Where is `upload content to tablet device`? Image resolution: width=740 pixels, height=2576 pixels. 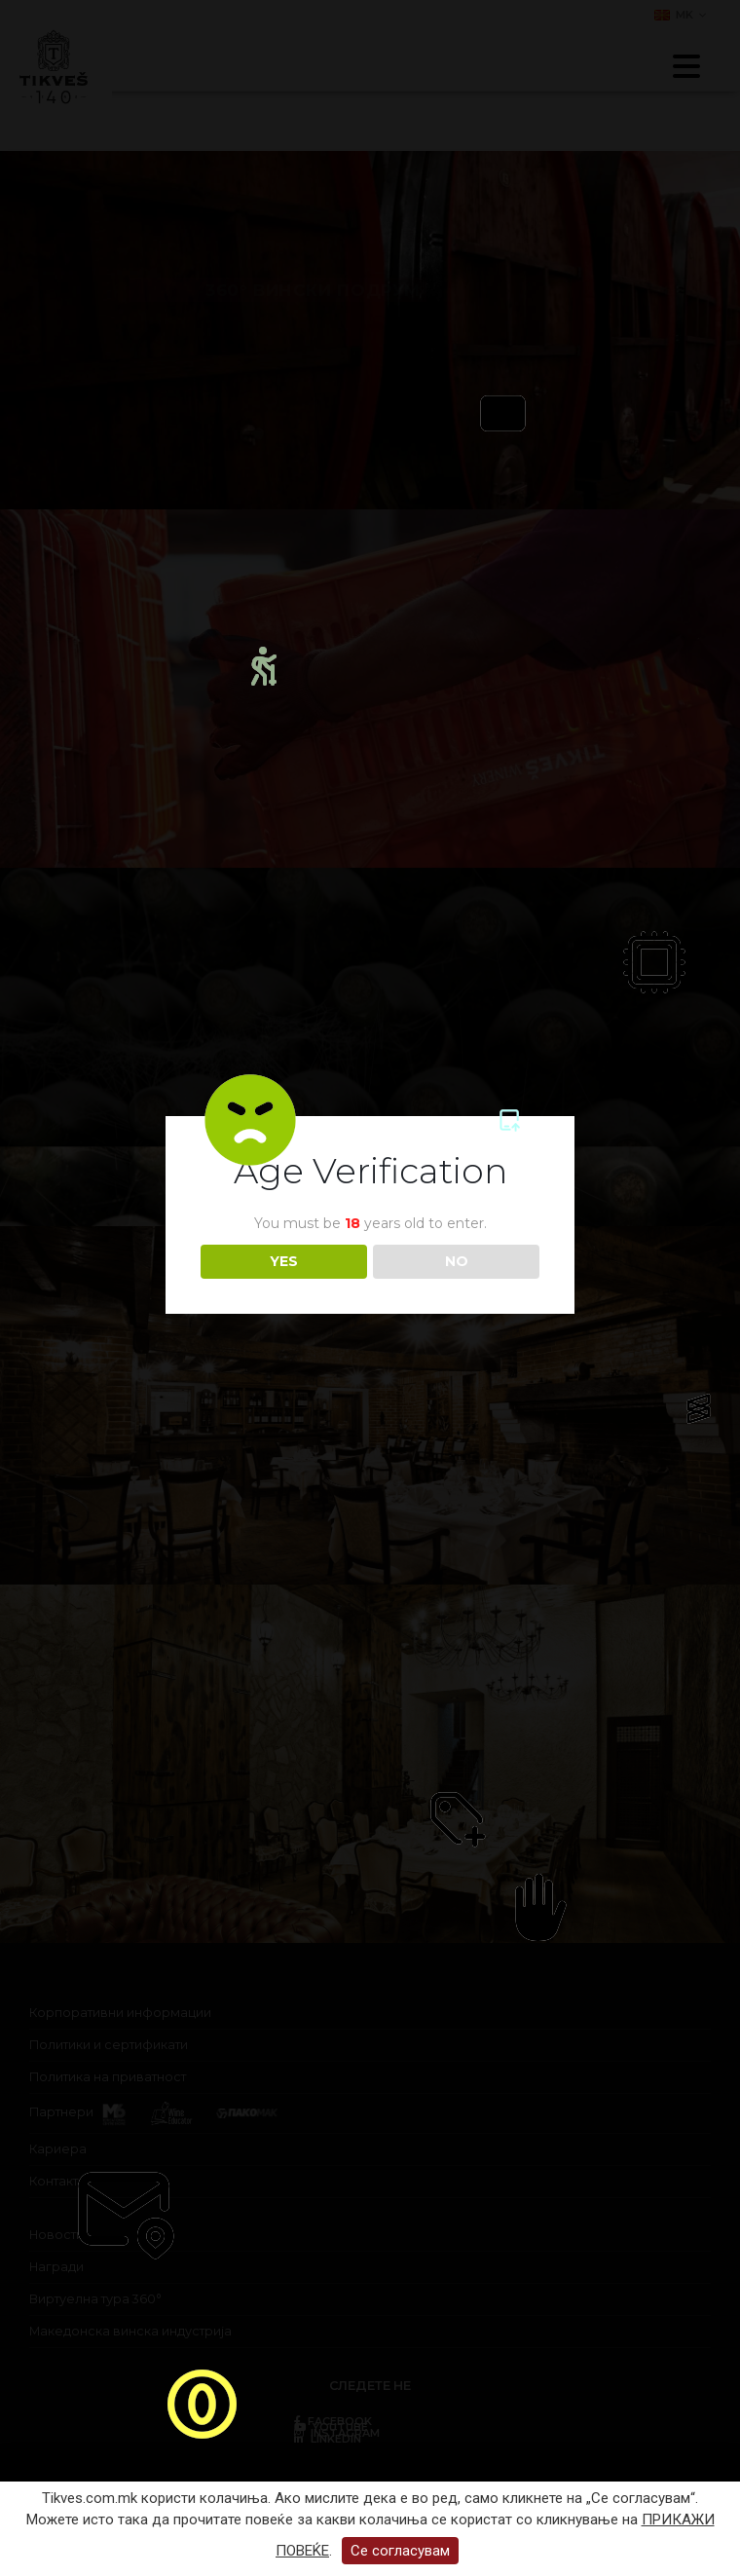 upload content to tablet device is located at coordinates (508, 1120).